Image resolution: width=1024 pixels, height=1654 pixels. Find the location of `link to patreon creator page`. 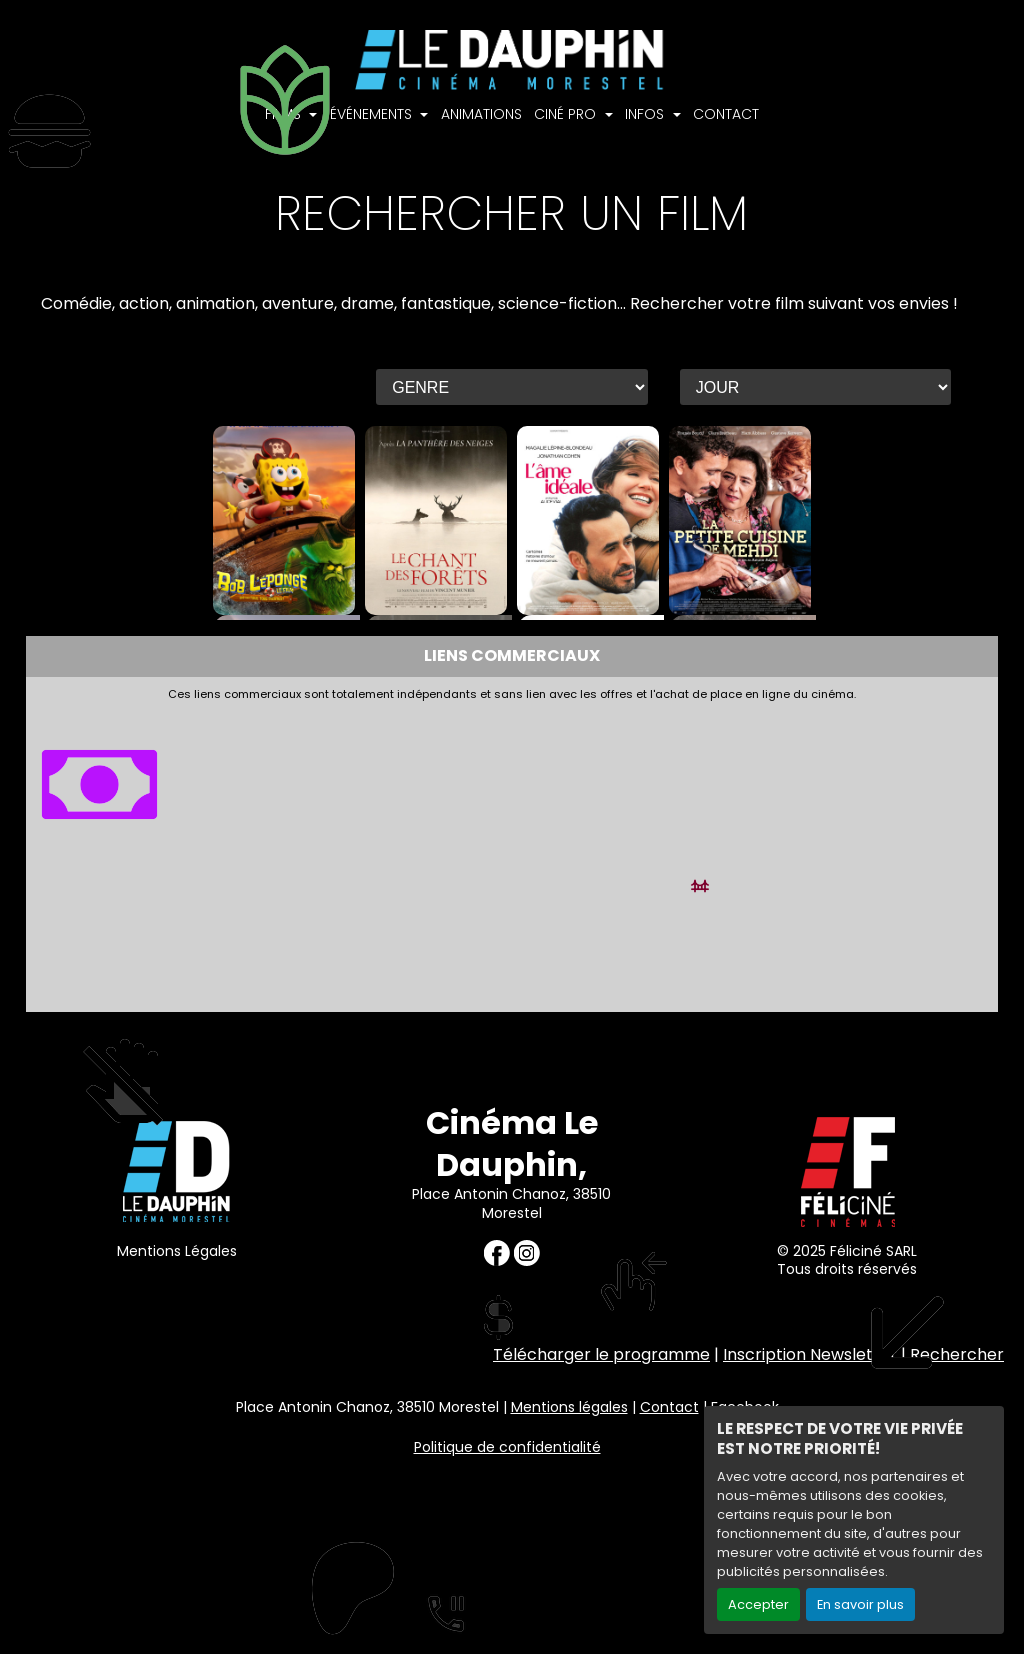

link to patreon creator page is located at coordinates (349, 1586).